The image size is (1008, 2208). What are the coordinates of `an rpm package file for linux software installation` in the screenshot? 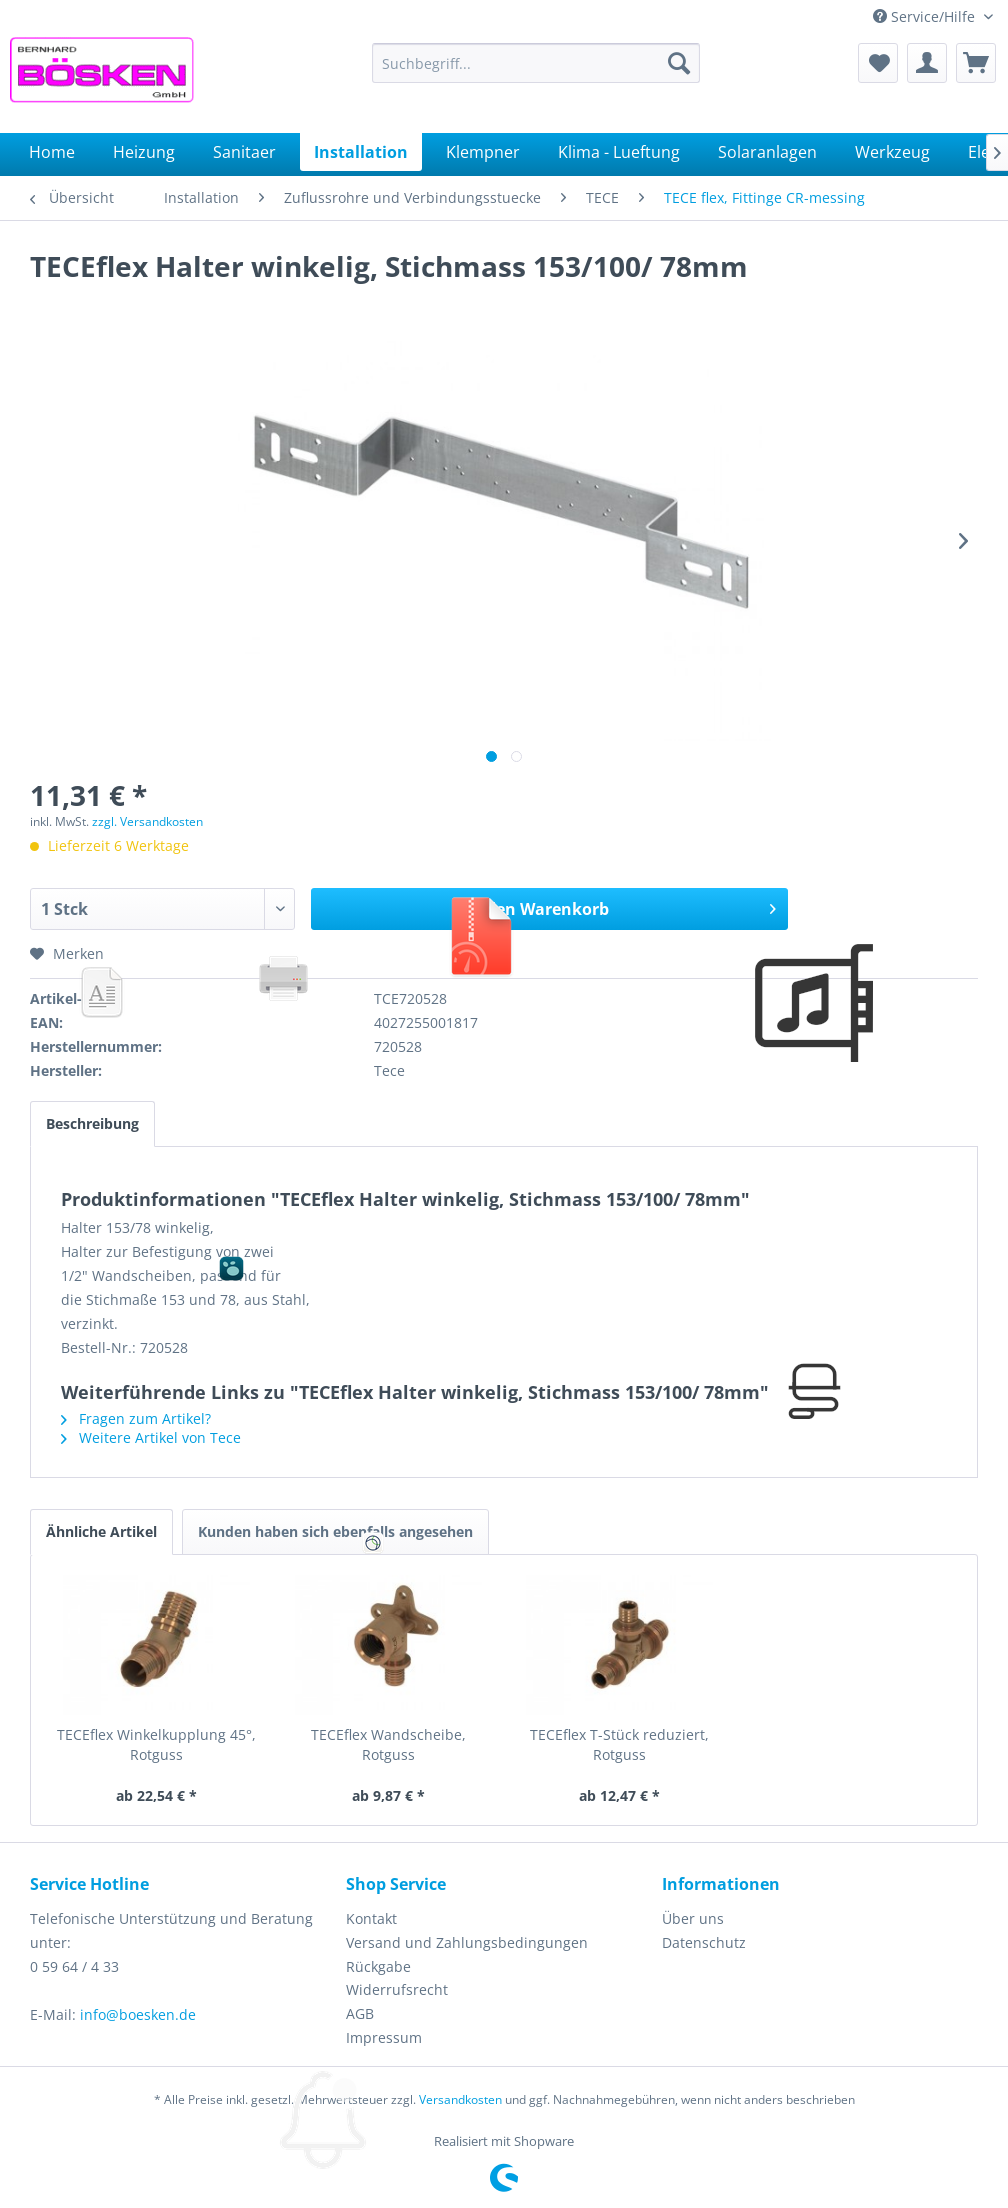 It's located at (481, 937).